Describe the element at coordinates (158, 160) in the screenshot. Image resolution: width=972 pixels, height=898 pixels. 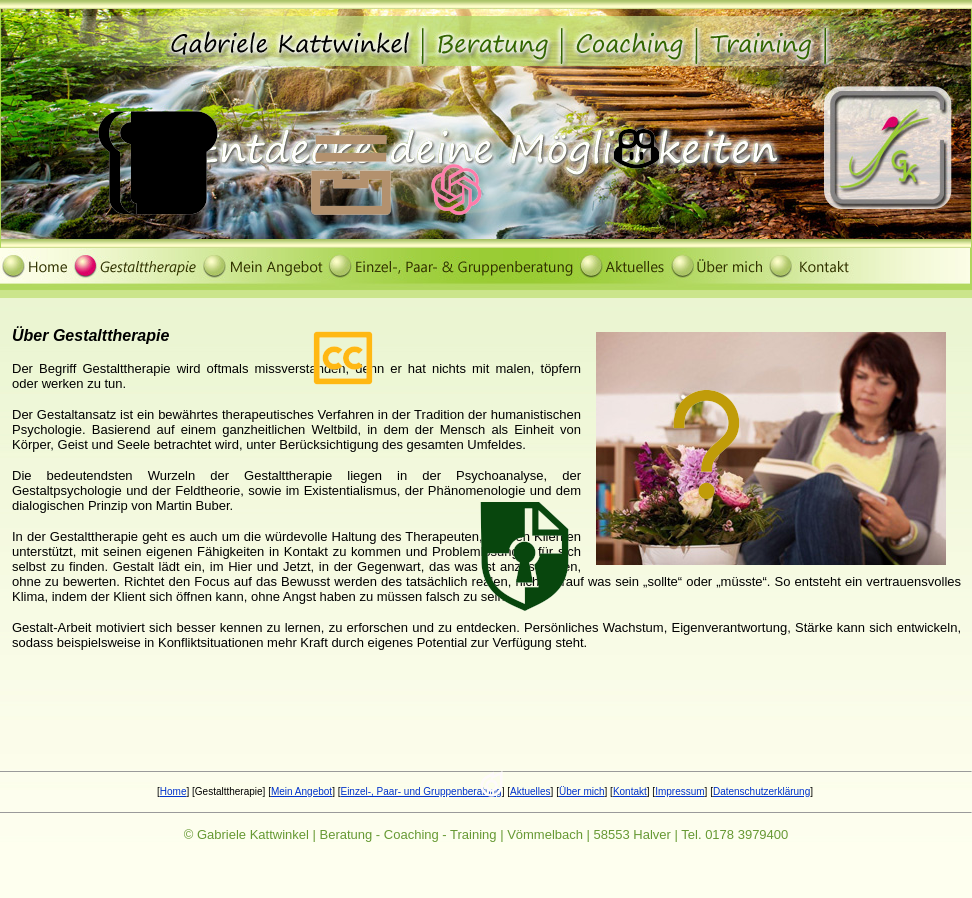
I see `browse bakery or bread products` at that location.